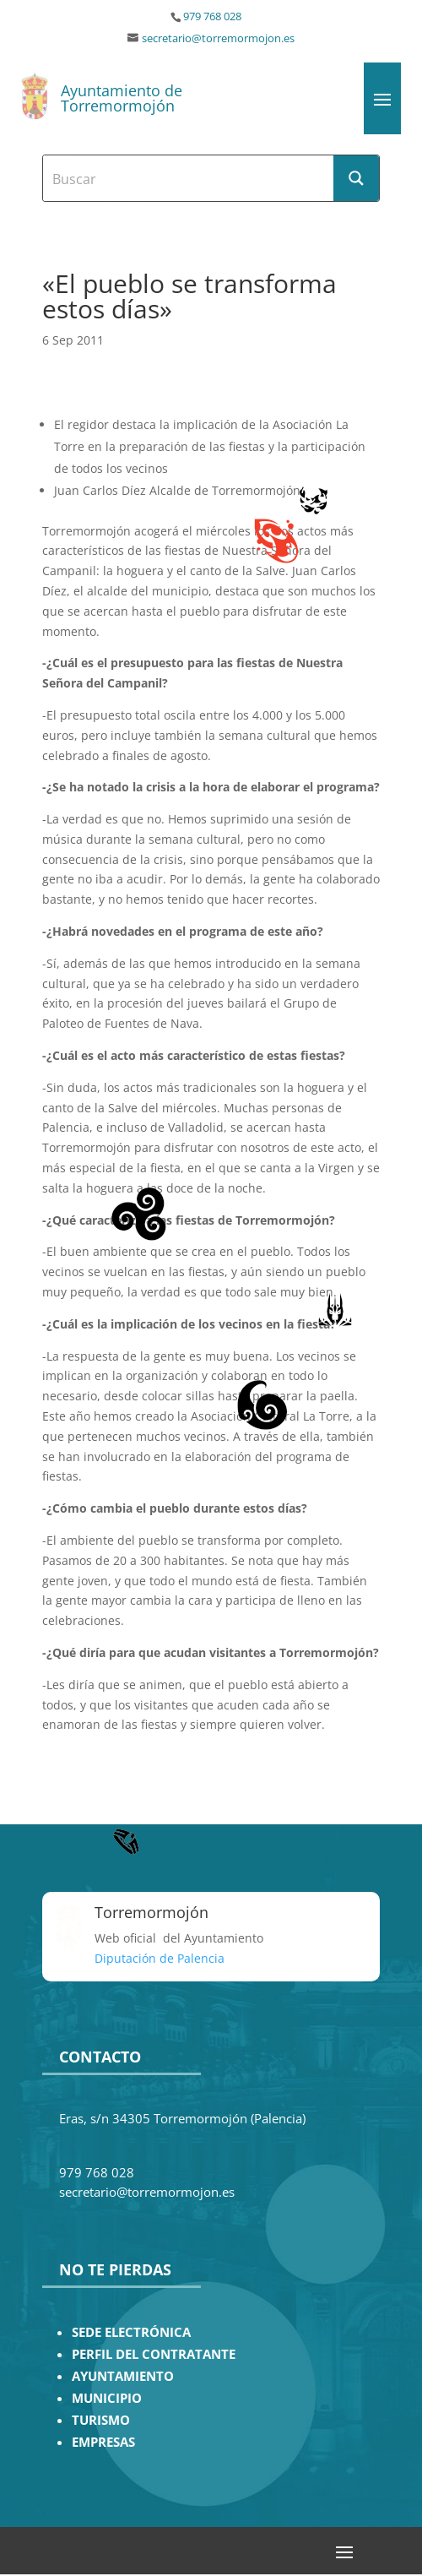  I want to click on nature or environmental category indicator, so click(313, 500).